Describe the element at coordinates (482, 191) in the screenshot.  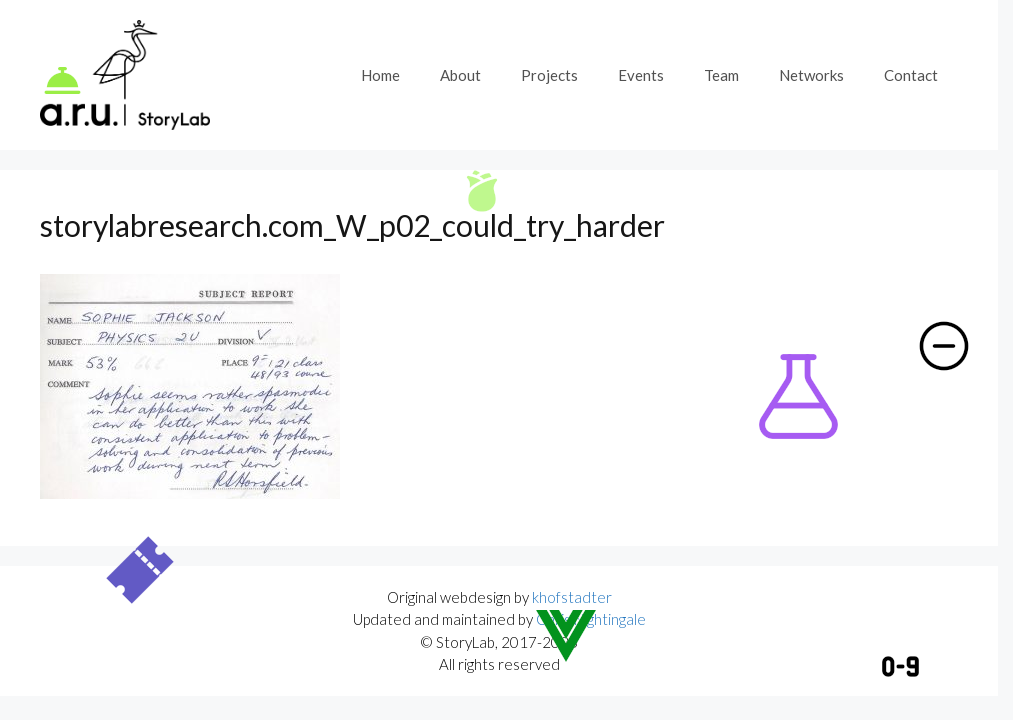
I see `select a rose or flower emoji` at that location.